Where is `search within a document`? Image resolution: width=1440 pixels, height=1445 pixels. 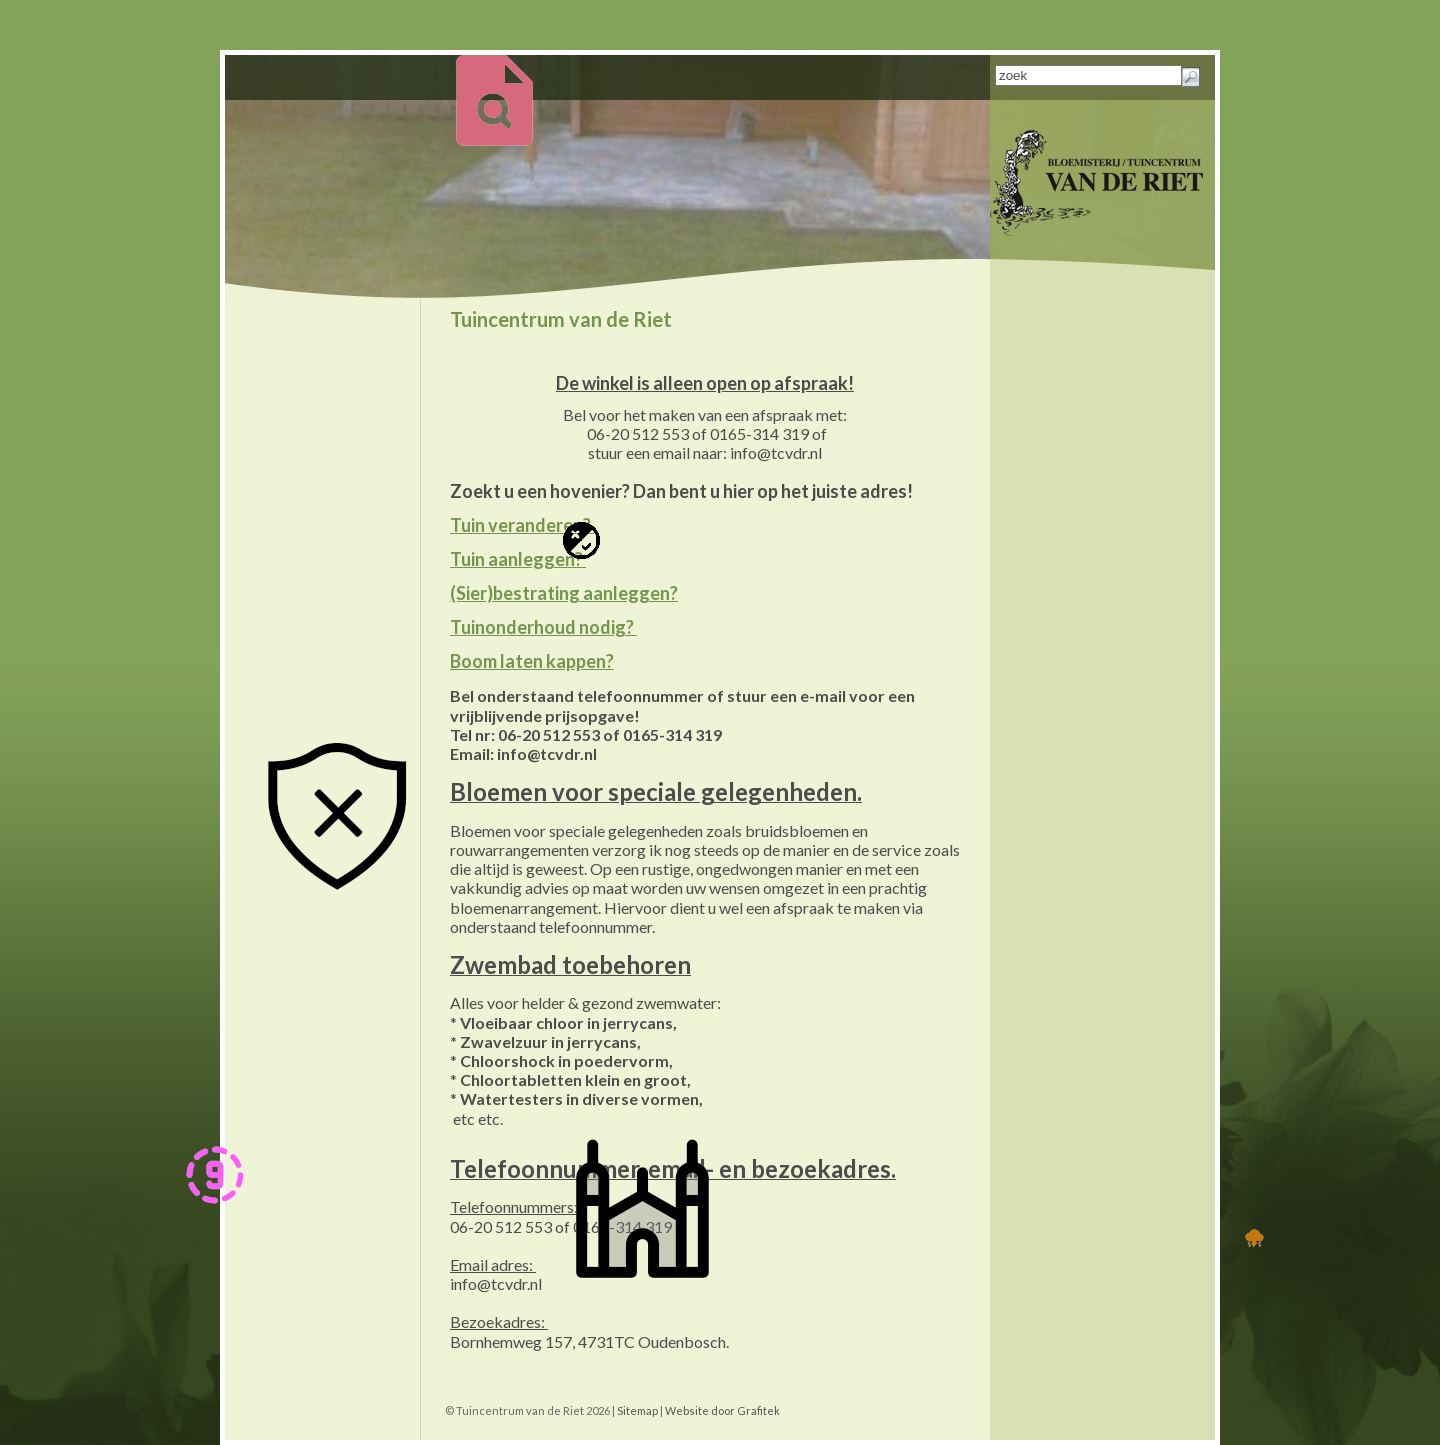 search within a document is located at coordinates (494, 100).